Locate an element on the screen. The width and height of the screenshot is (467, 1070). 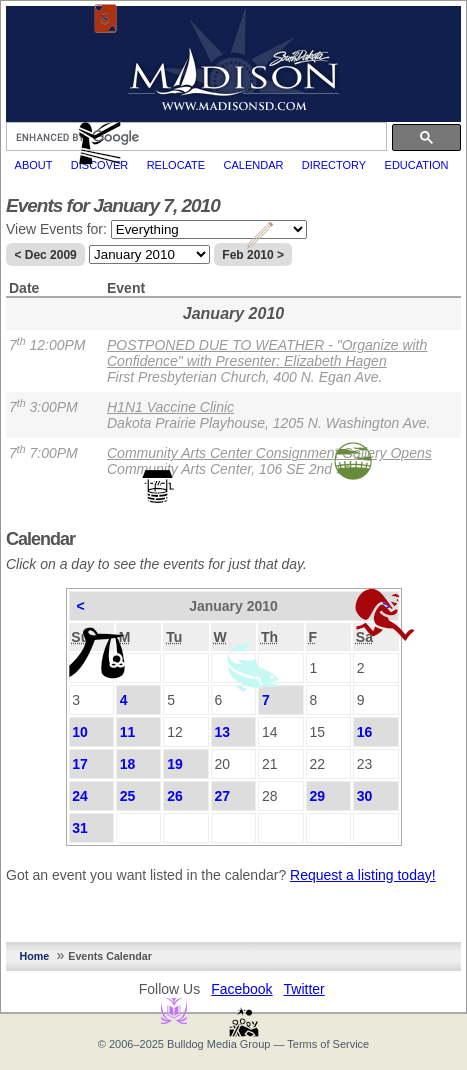
access farm or agricultural settings is located at coordinates (353, 461).